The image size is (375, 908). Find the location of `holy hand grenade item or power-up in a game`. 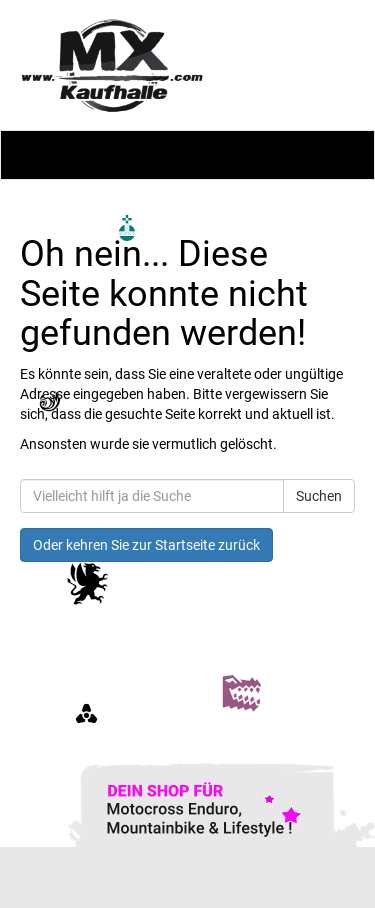

holy hand grenade item or power-up in a game is located at coordinates (127, 228).